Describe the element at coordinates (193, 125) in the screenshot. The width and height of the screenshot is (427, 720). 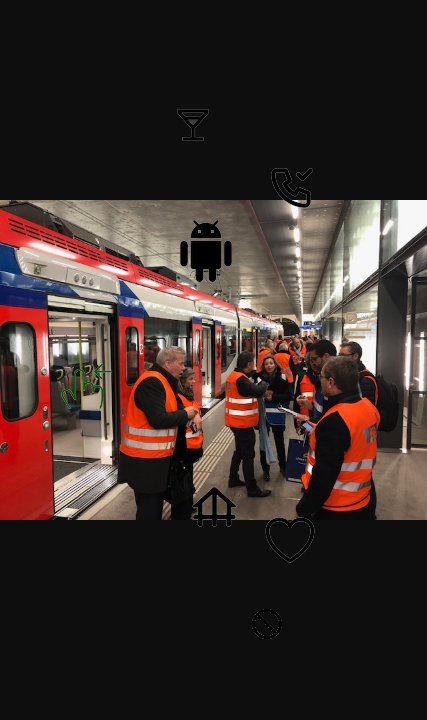
I see `find nearby bars or nightlife` at that location.